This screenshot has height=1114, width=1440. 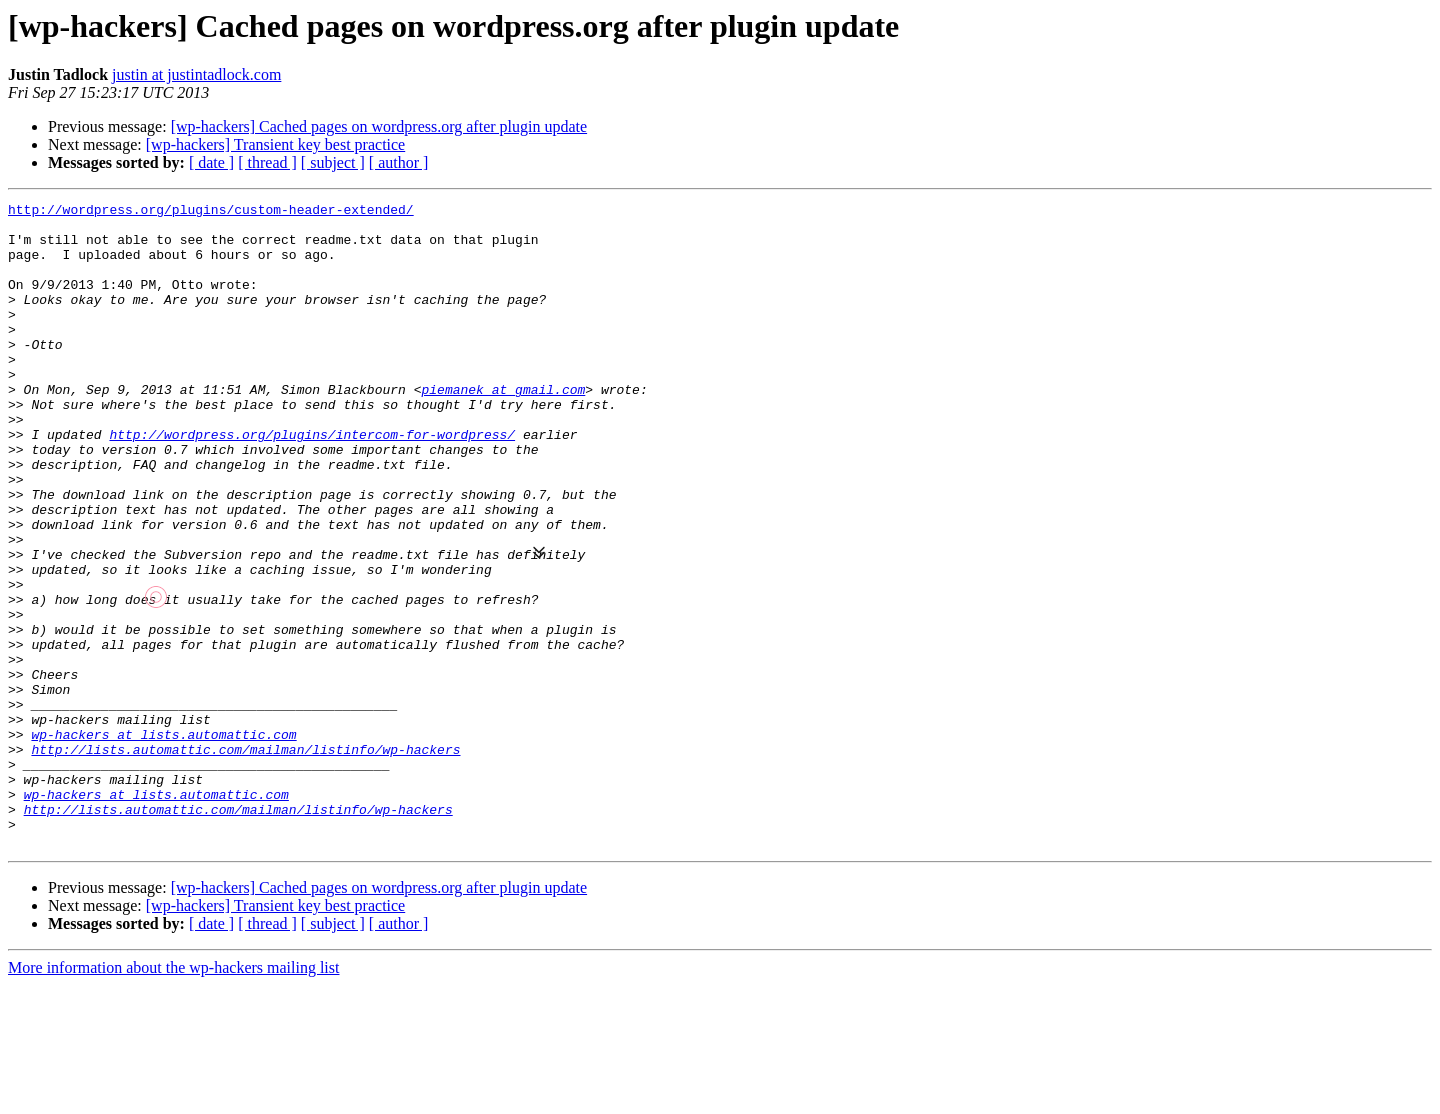 What do you see at coordinates (539, 552) in the screenshot?
I see `expand content or show more items below` at bounding box center [539, 552].